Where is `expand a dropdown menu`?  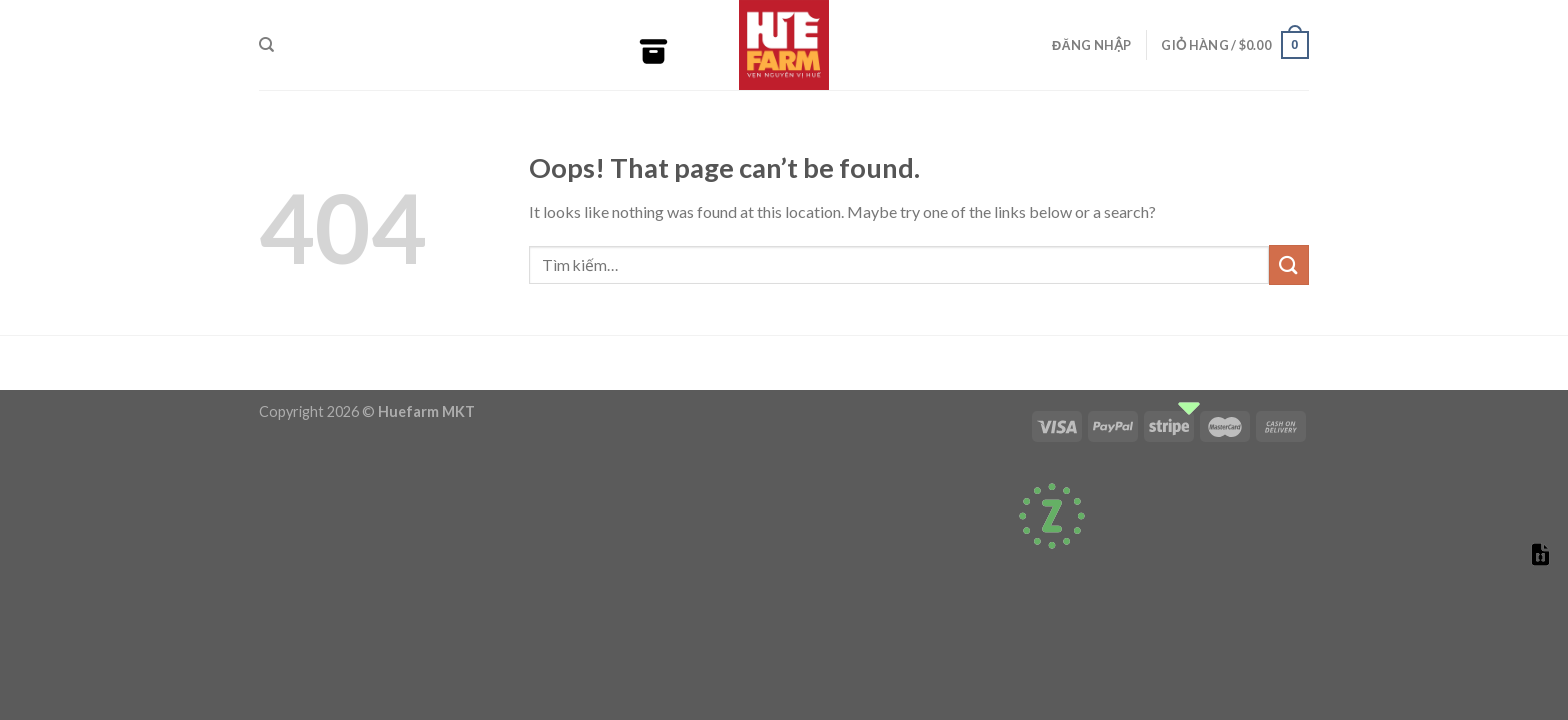 expand a dropdown menu is located at coordinates (1189, 407).